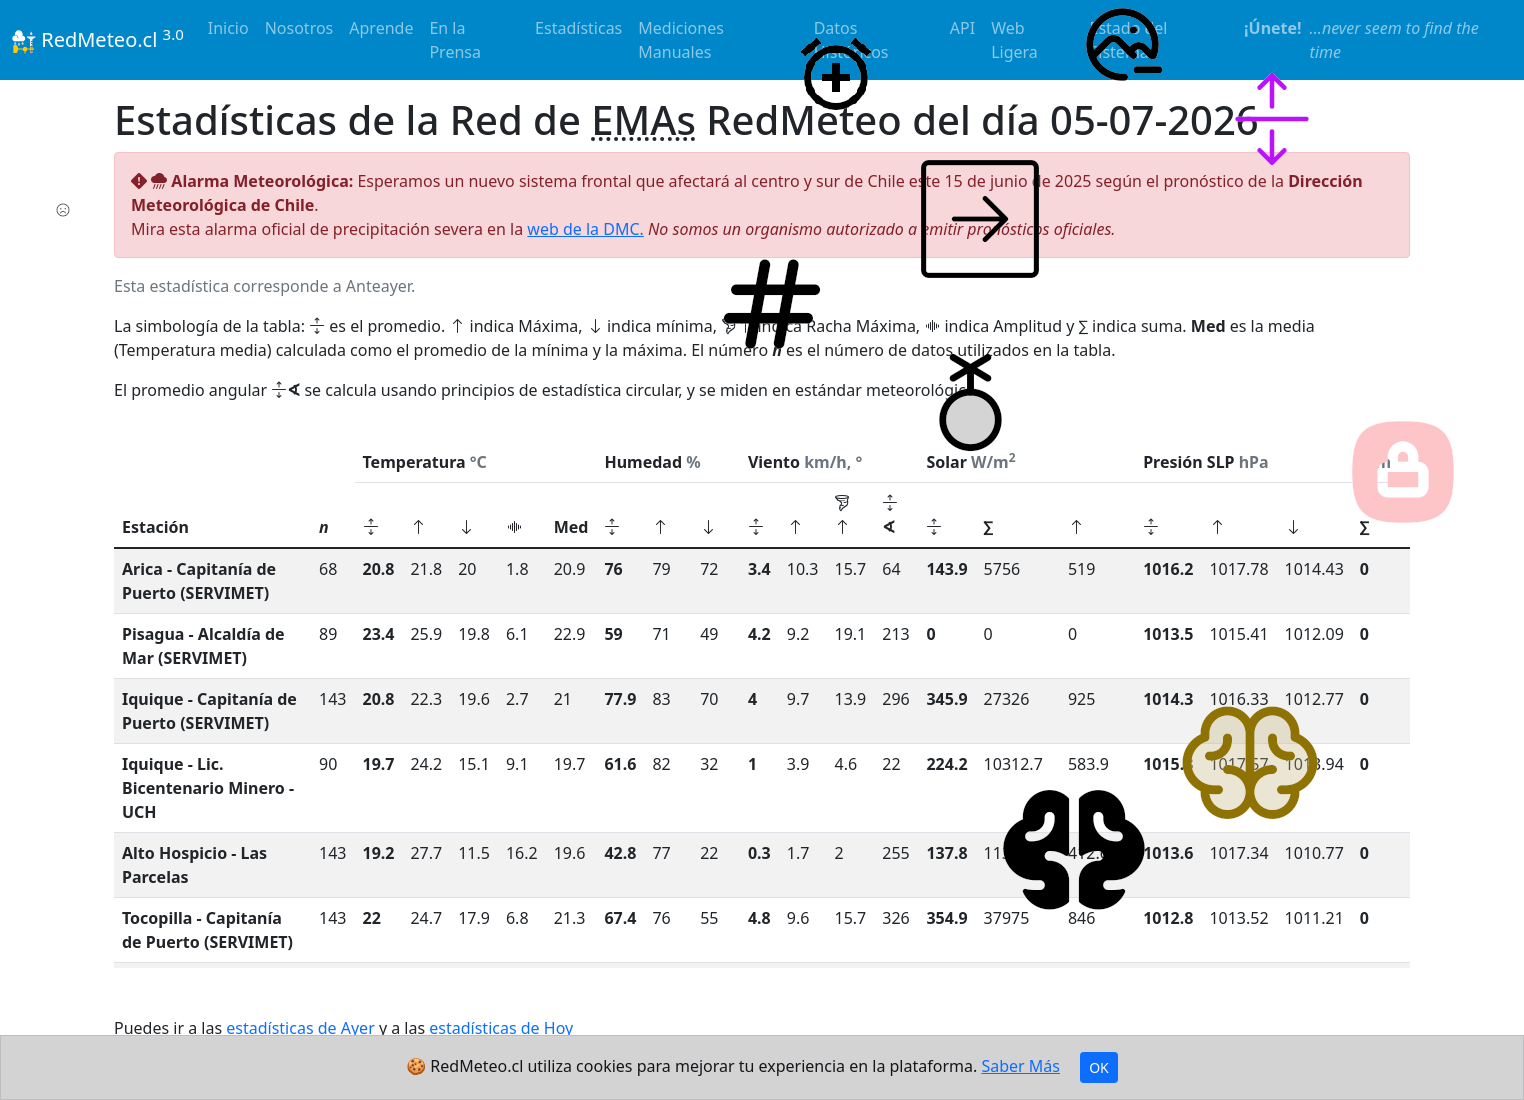  What do you see at coordinates (1122, 44) in the screenshot?
I see `remove a photo from your collection` at bounding box center [1122, 44].